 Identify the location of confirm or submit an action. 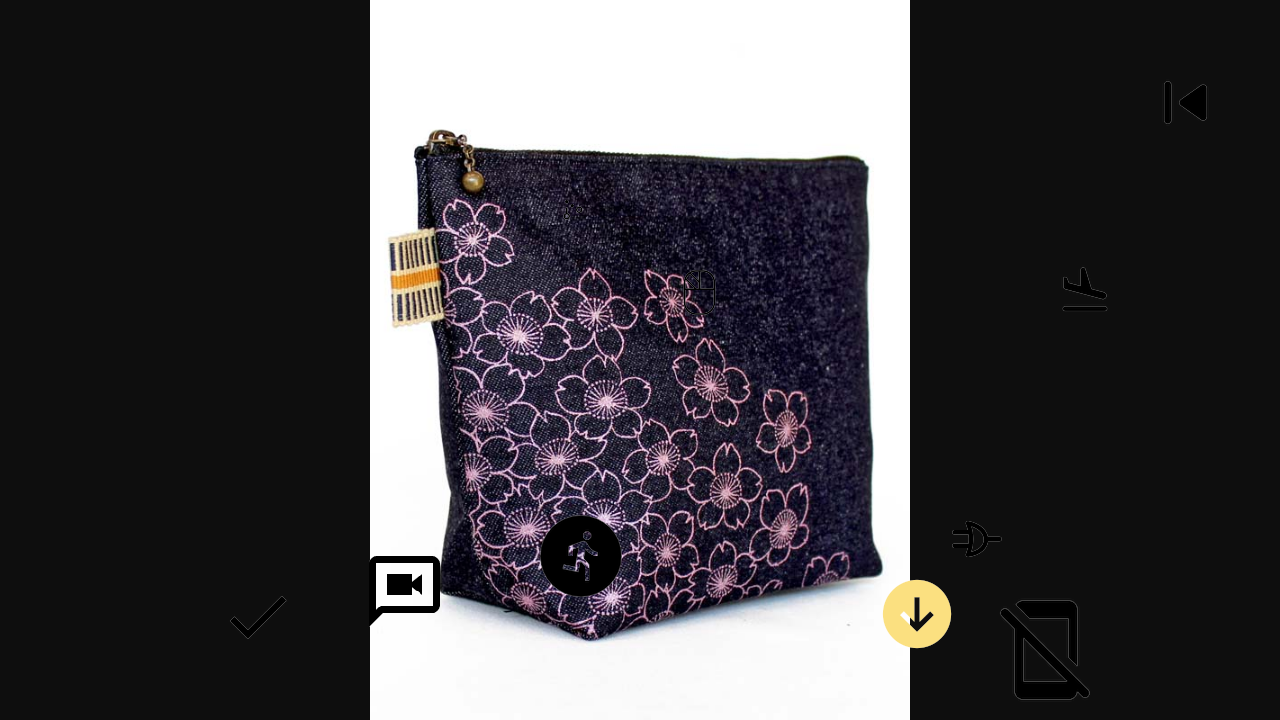
(257, 616).